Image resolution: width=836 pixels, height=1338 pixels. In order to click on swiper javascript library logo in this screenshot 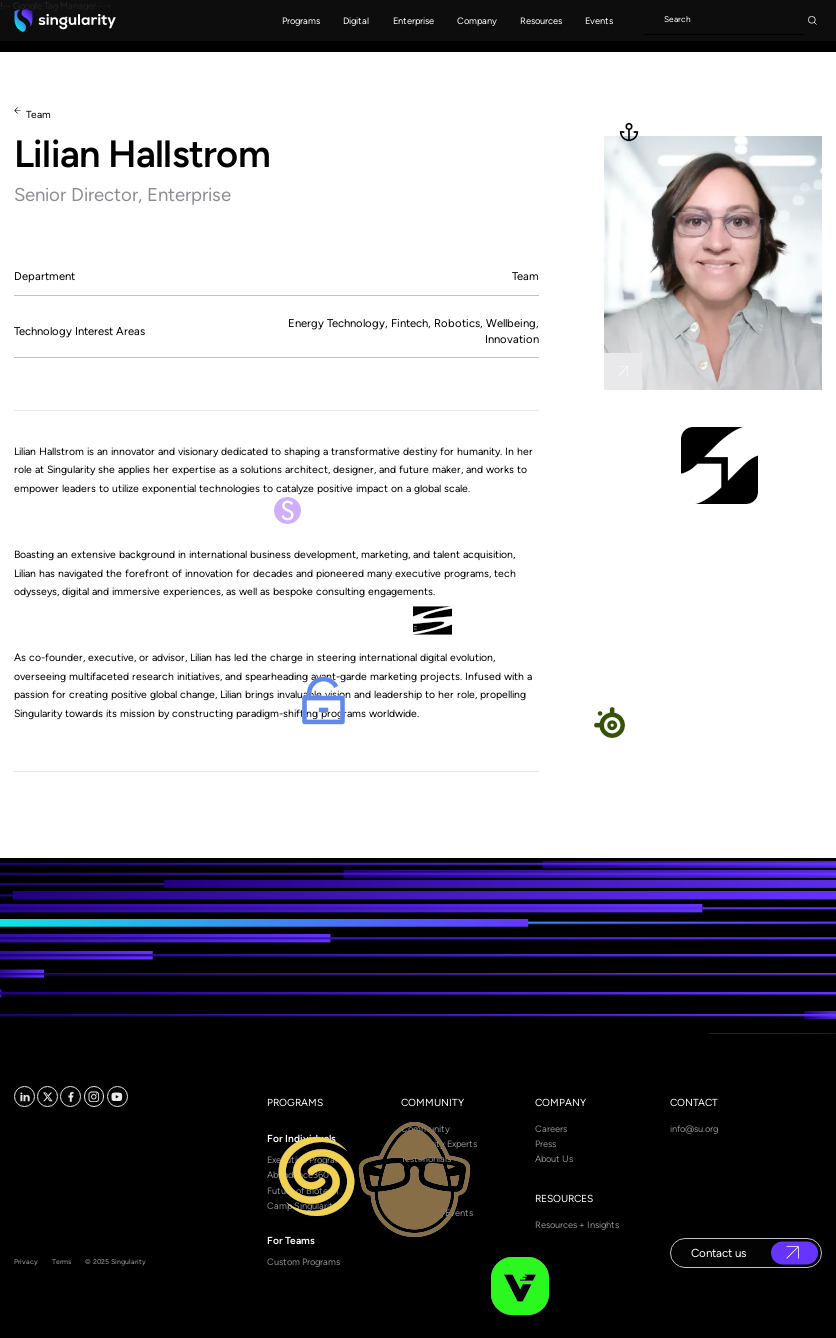, I will do `click(287, 510)`.